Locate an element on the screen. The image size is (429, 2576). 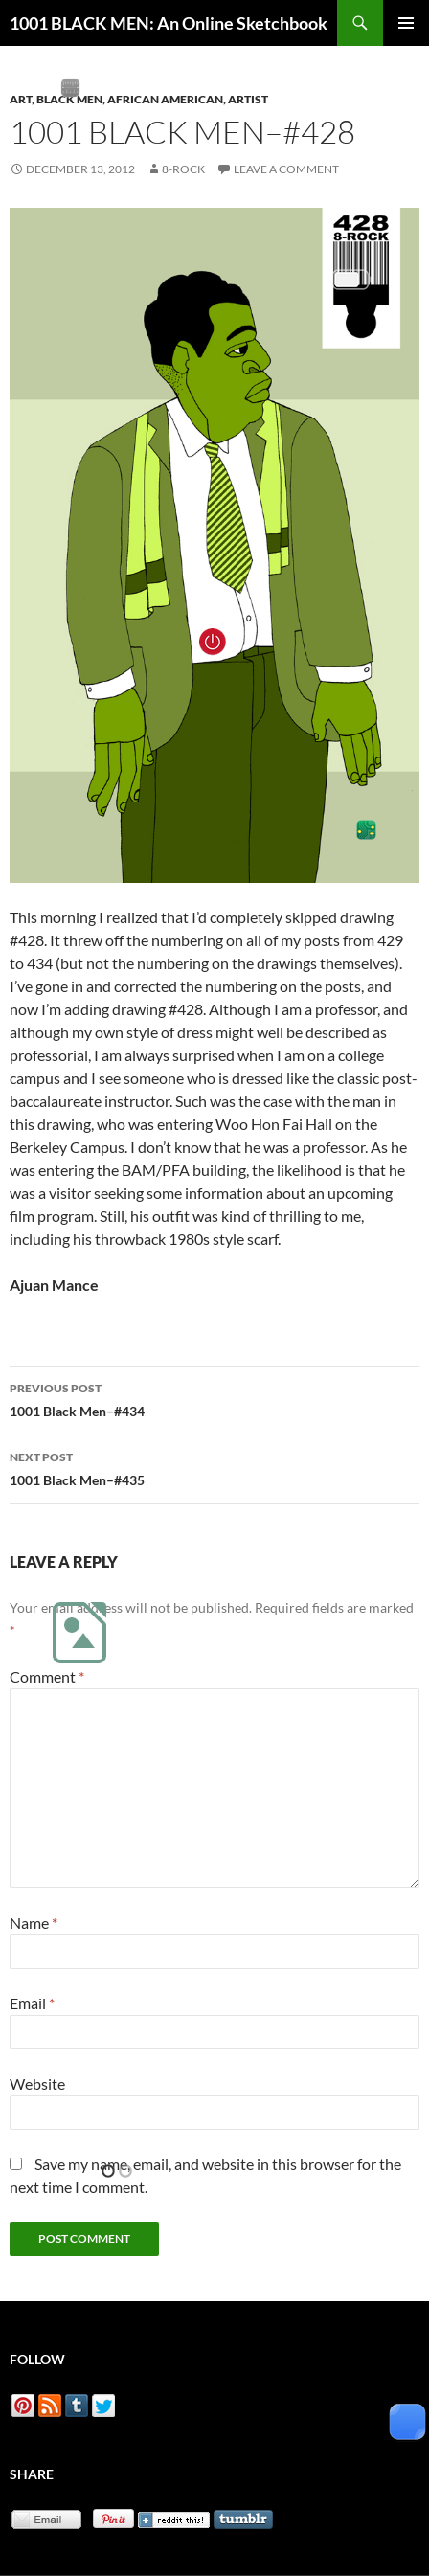
connect your flickr account is located at coordinates (117, 2171).